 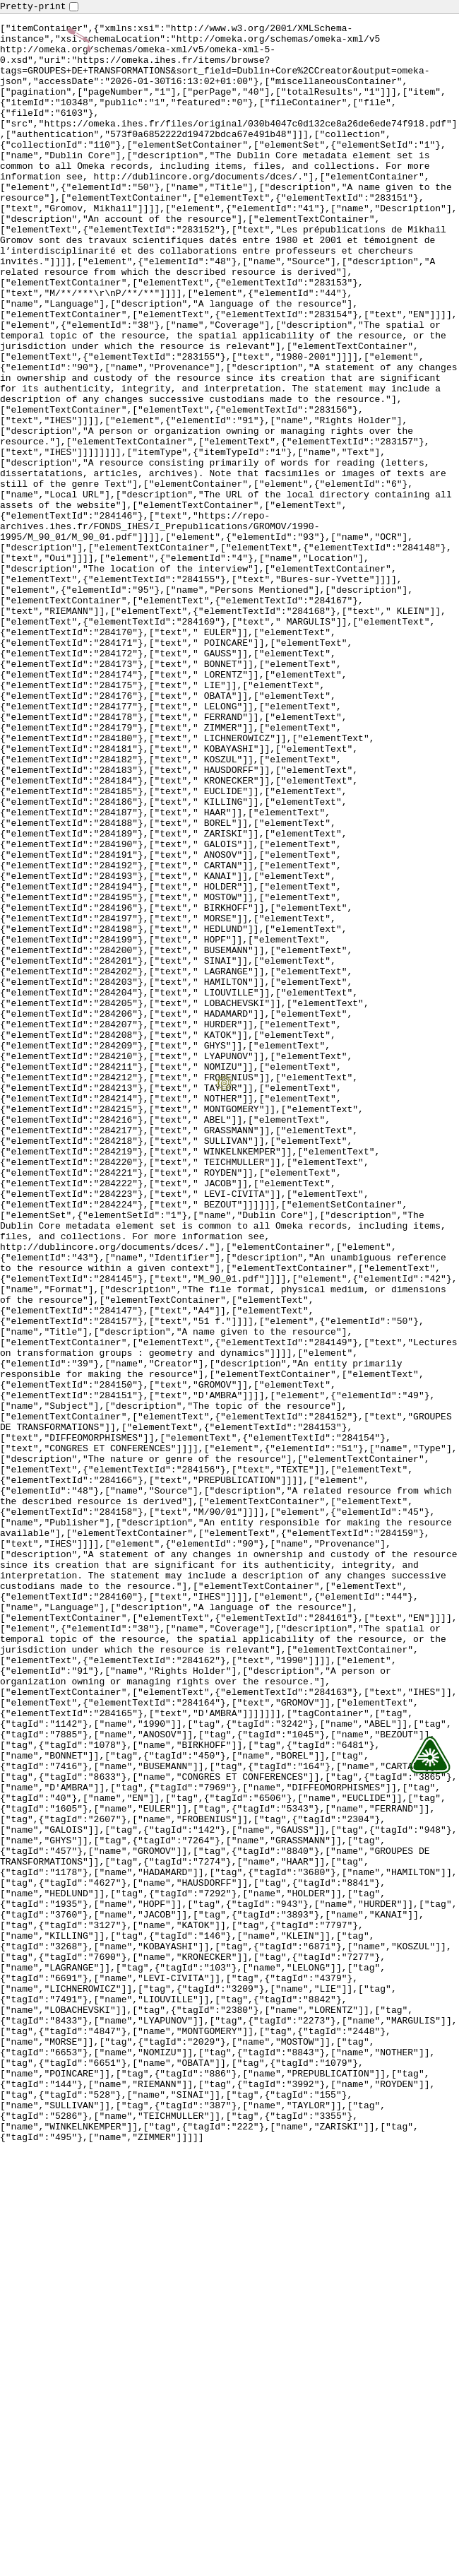 What do you see at coordinates (430, 1756) in the screenshot?
I see `laser hazard warning indicator` at bounding box center [430, 1756].